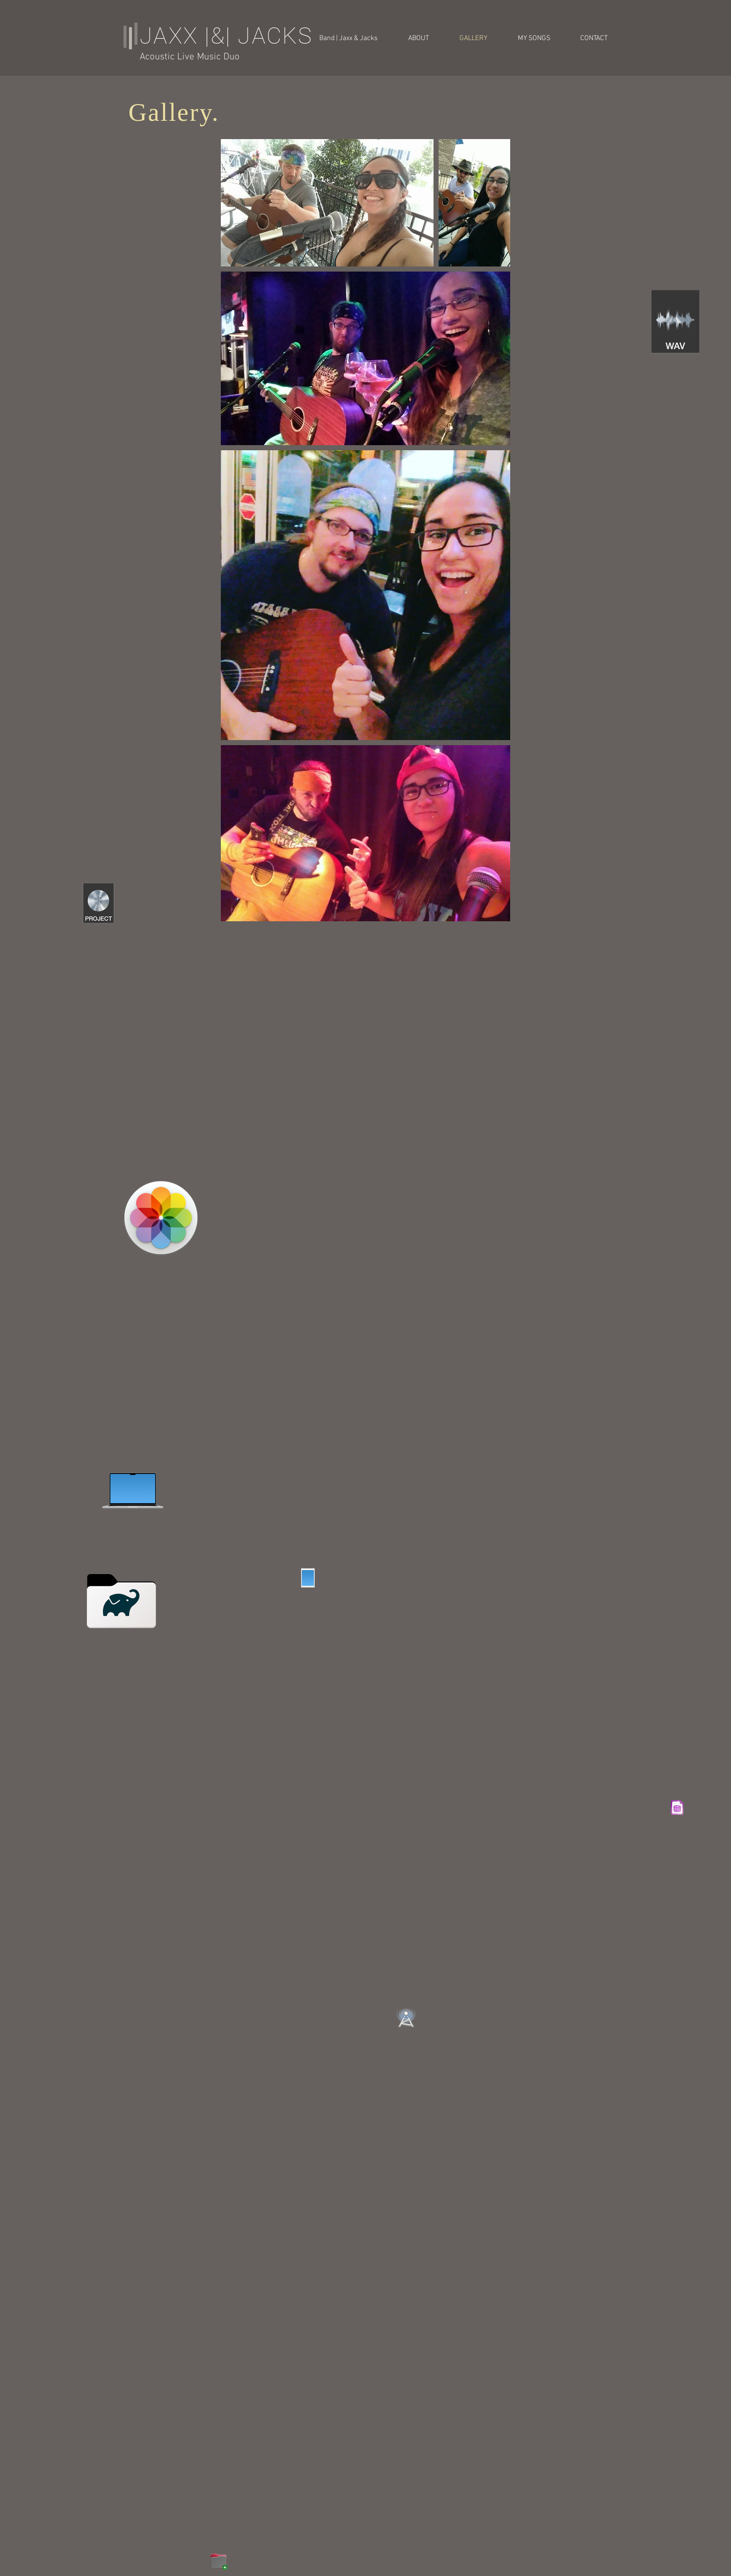  Describe the element at coordinates (121, 1602) in the screenshot. I see `folder containing gradle build files` at that location.